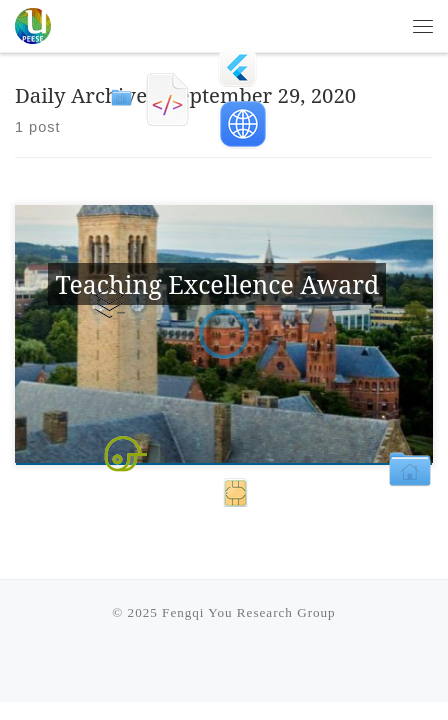 This screenshot has height=720, width=448. Describe the element at coordinates (235, 492) in the screenshot. I see `manage SIM card authentication settings` at that location.